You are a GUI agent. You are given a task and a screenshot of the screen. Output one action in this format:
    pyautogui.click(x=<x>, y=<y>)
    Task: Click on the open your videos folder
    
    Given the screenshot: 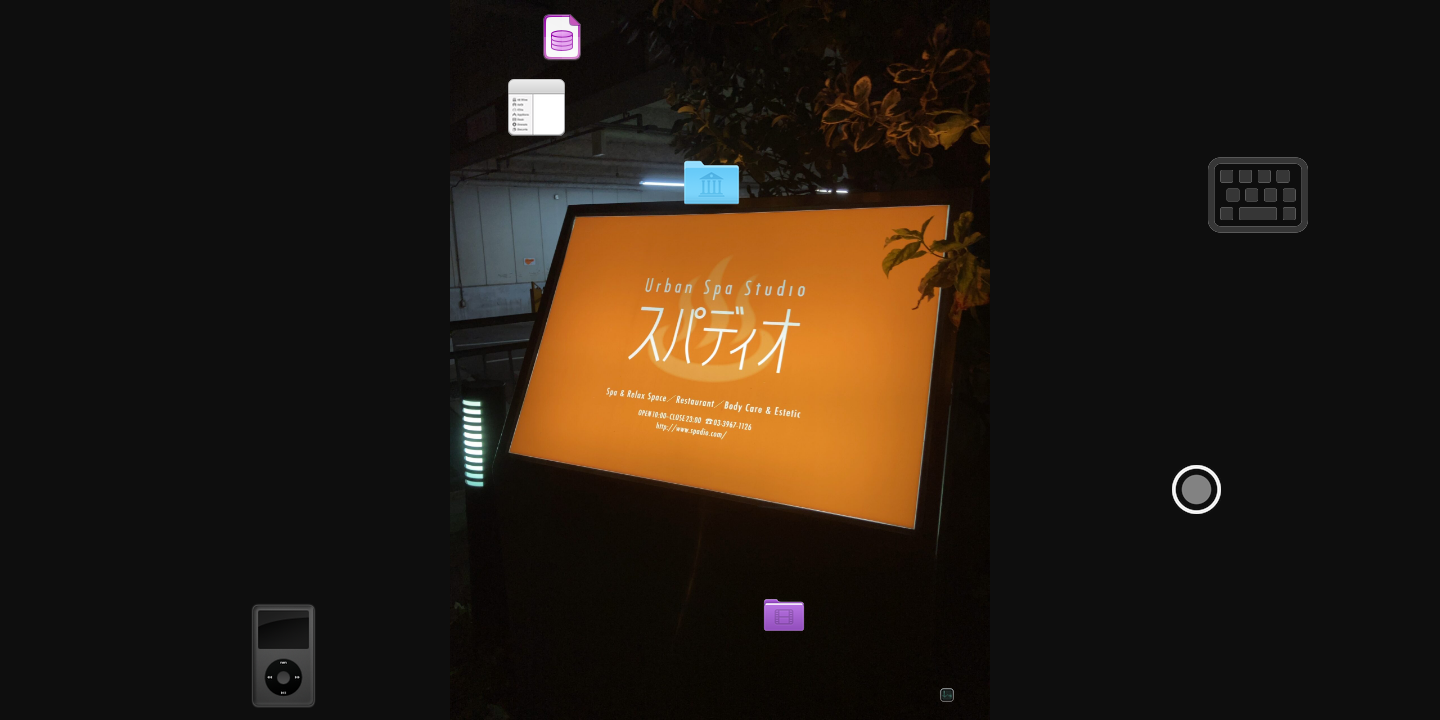 What is the action you would take?
    pyautogui.click(x=784, y=615)
    